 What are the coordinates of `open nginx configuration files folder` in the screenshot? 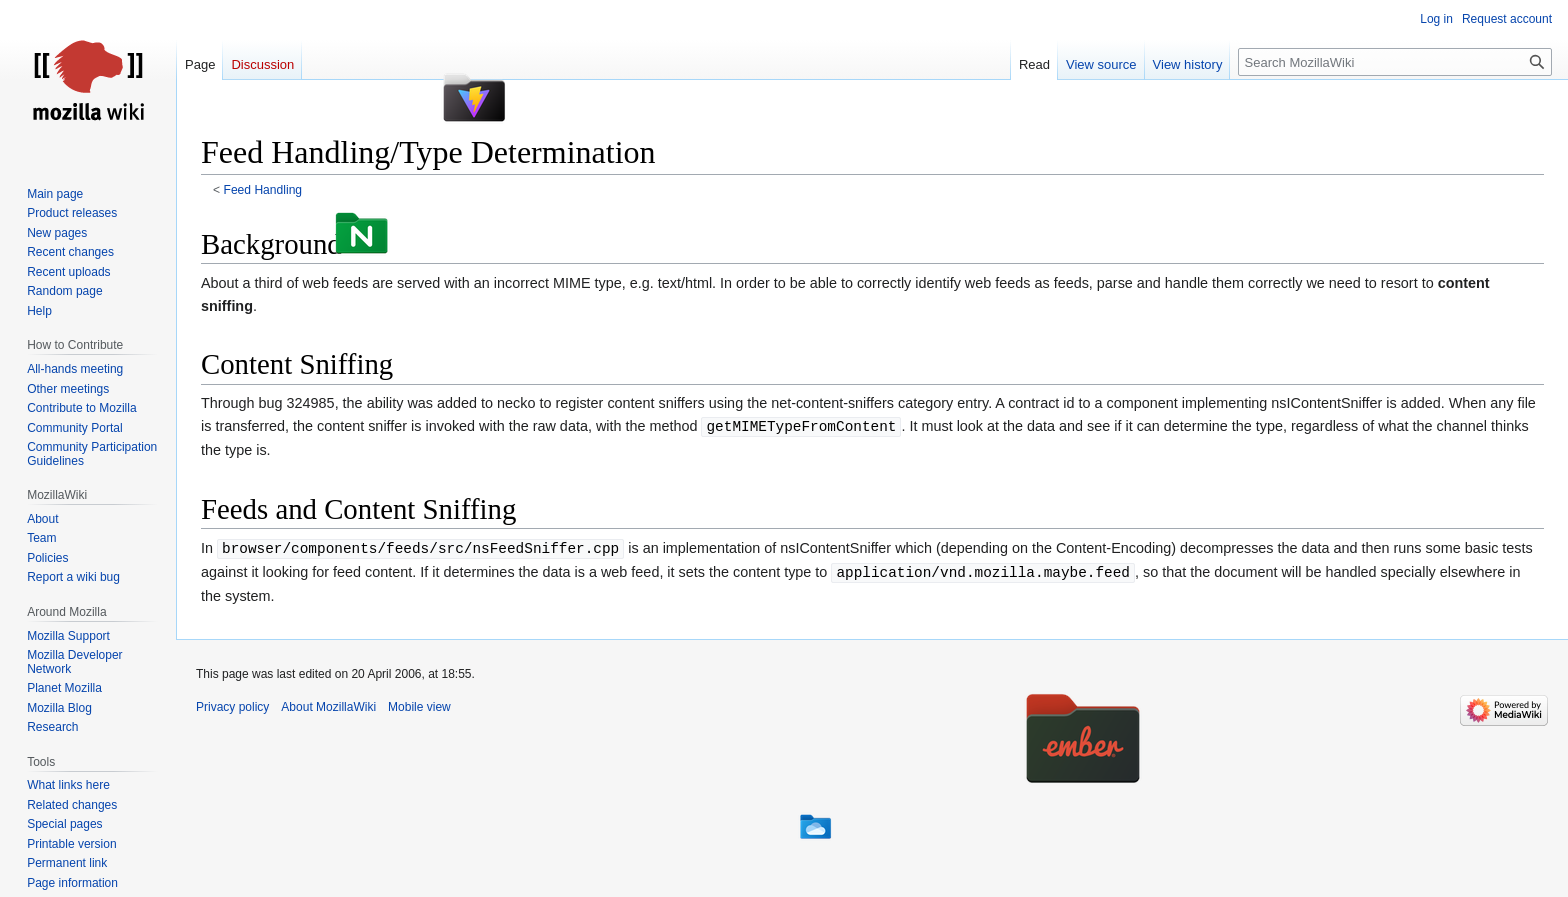 It's located at (361, 234).